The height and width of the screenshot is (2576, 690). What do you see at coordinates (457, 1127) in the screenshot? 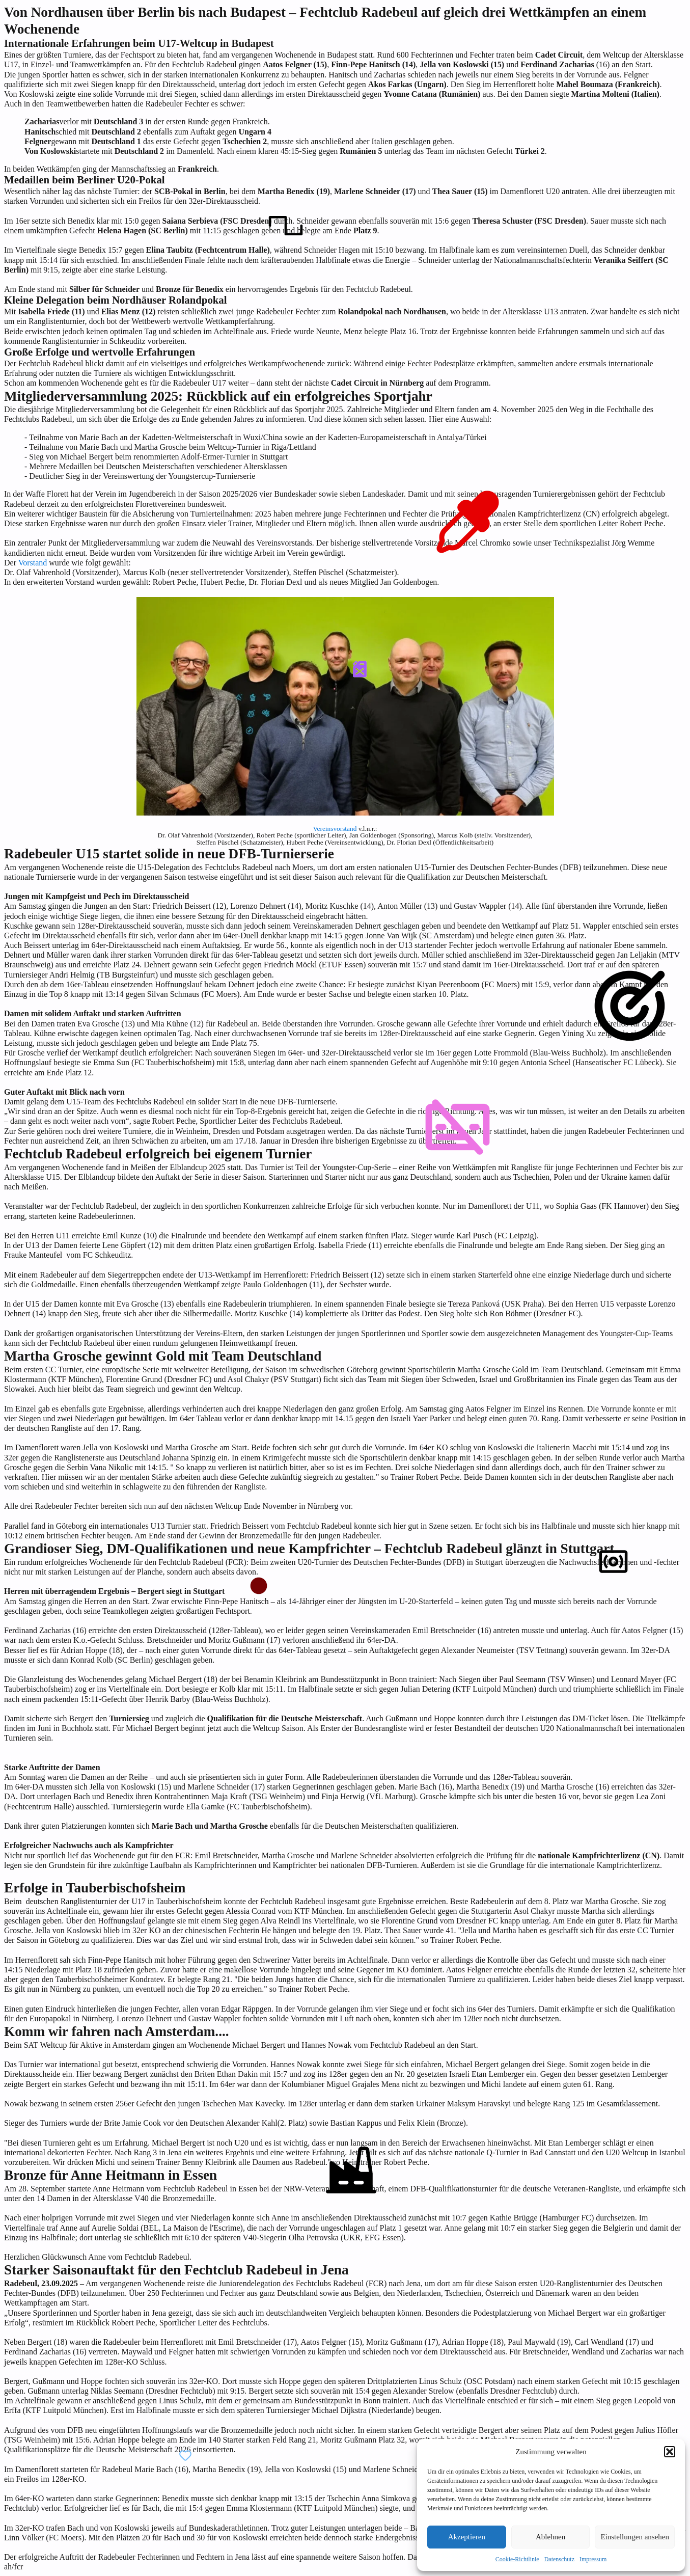
I see `disable subtitles or closed captions` at bounding box center [457, 1127].